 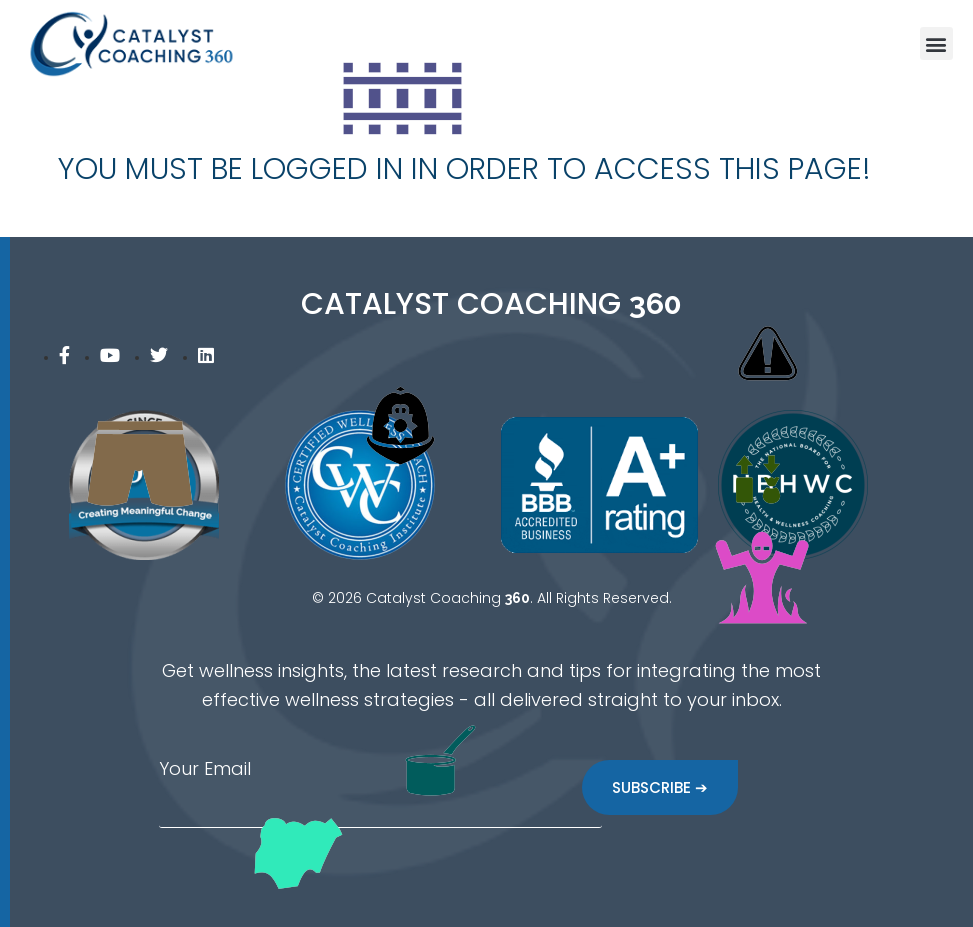 What do you see at coordinates (140, 464) in the screenshot?
I see `select underwear or shorts in a clothing game` at bounding box center [140, 464].